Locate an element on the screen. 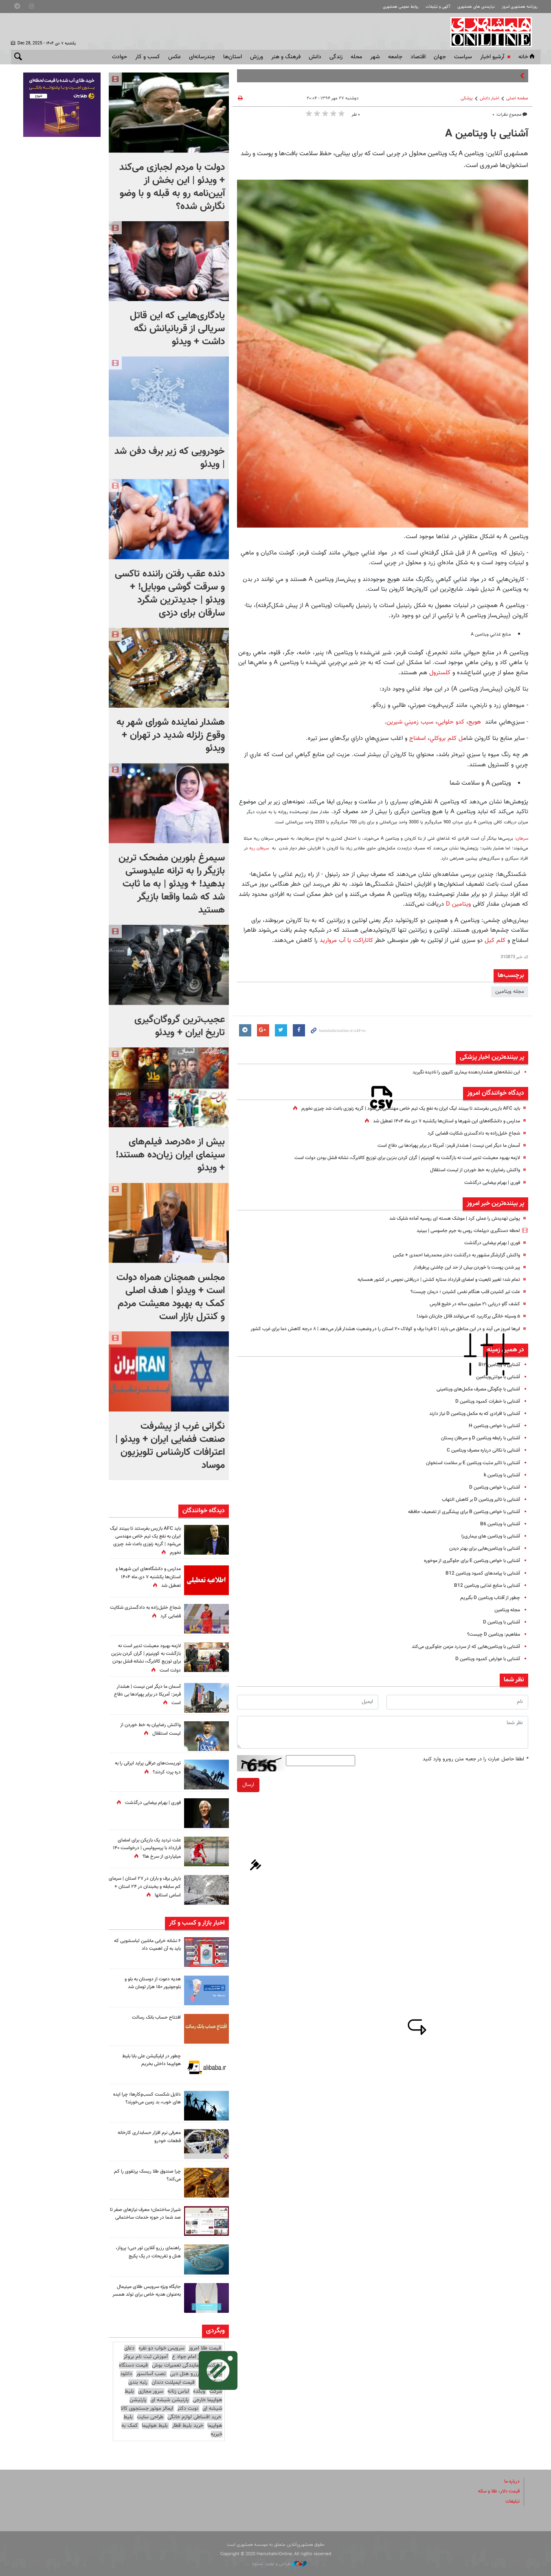 Image resolution: width=551 pixels, height=2576 pixels. access legal or terms of service settings is located at coordinates (255, 1865).